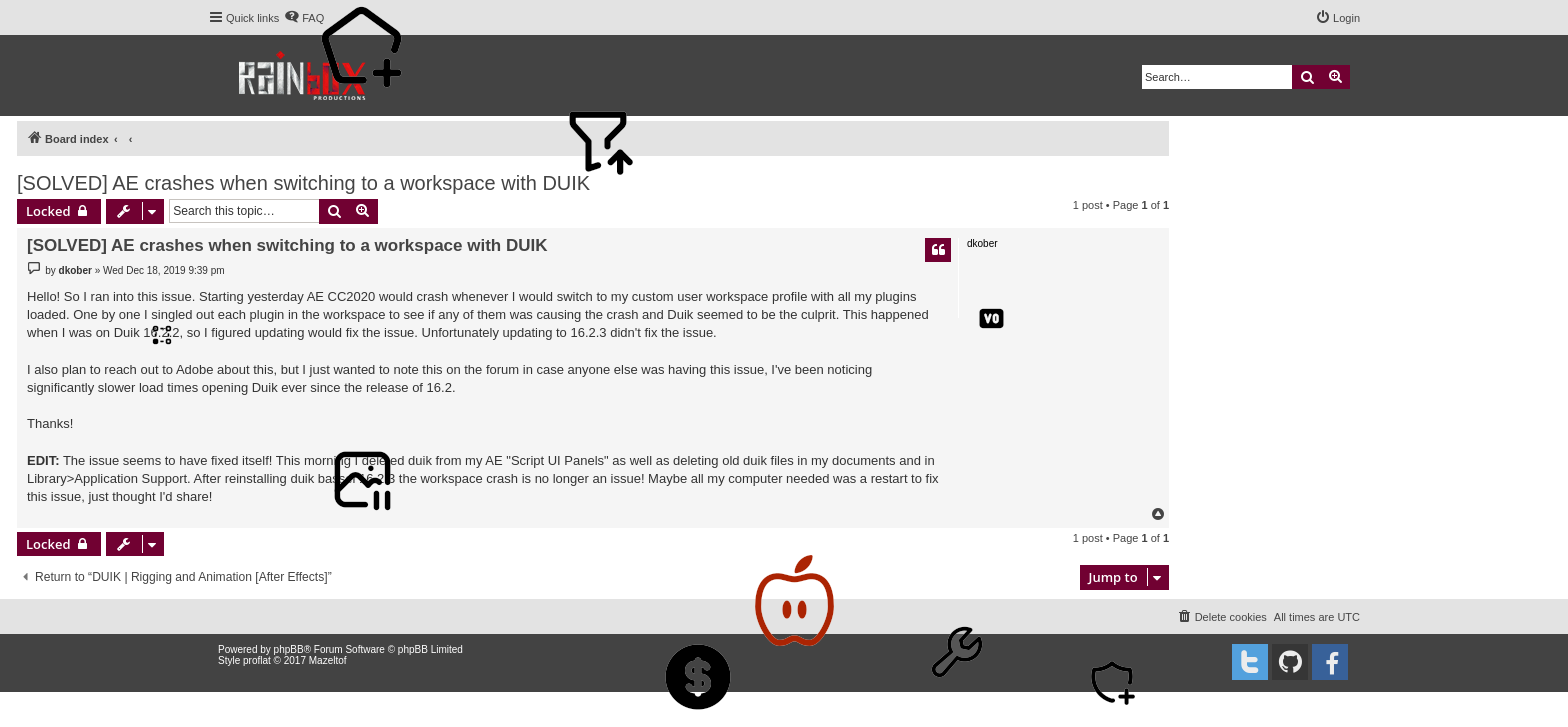 The image size is (1568, 727). What do you see at coordinates (598, 140) in the screenshot?
I see `sort filtered results in ascending order` at bounding box center [598, 140].